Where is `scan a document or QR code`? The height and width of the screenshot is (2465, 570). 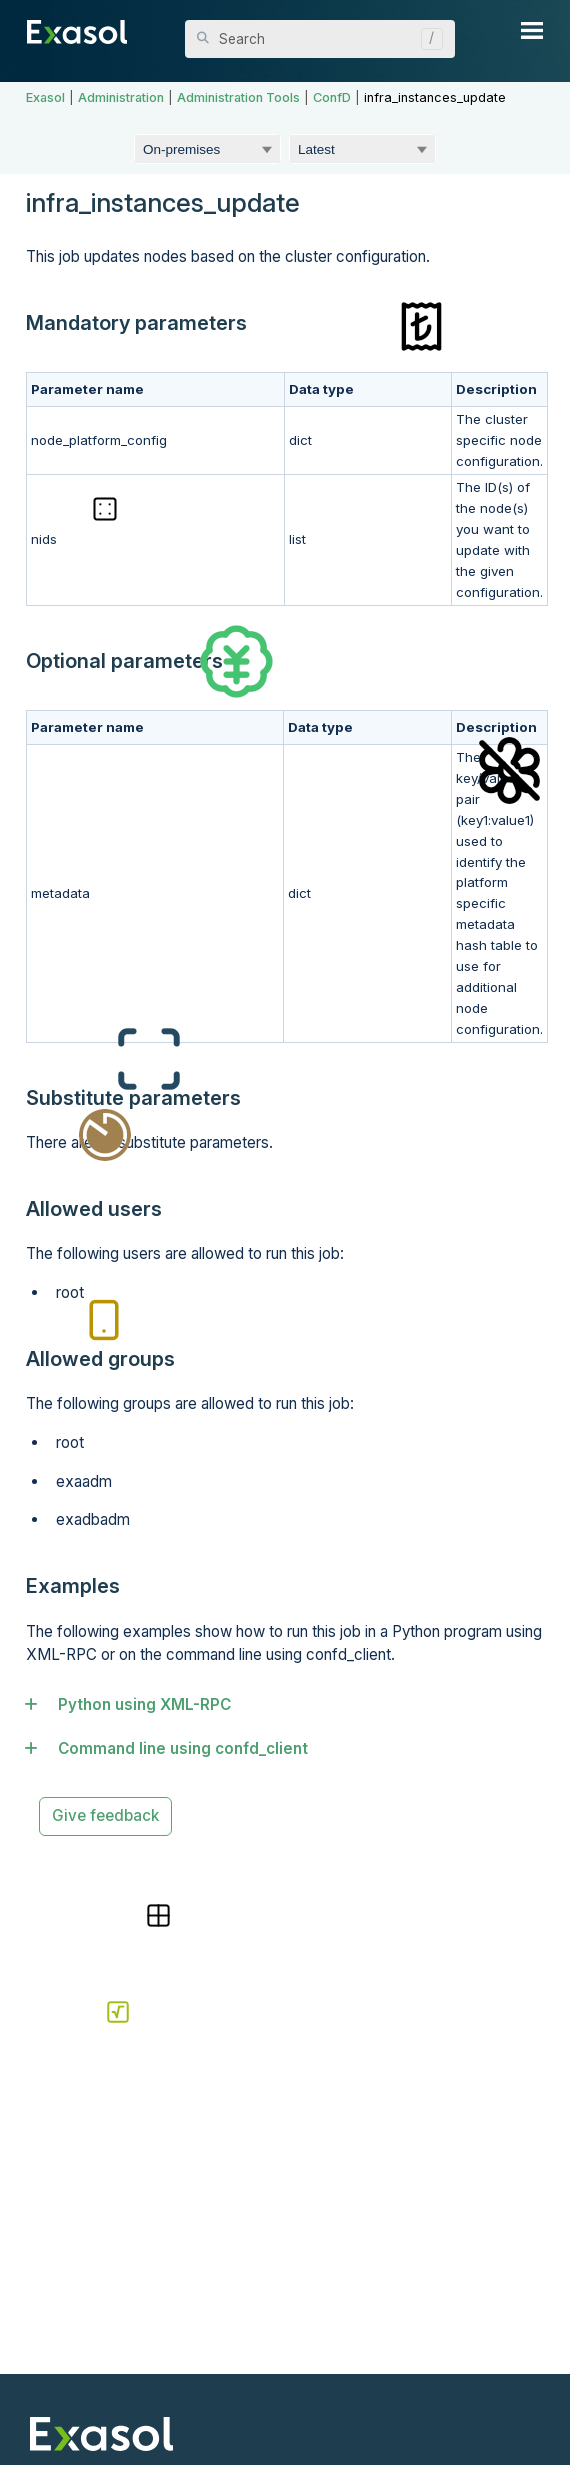
scan a document or QR code is located at coordinates (149, 1059).